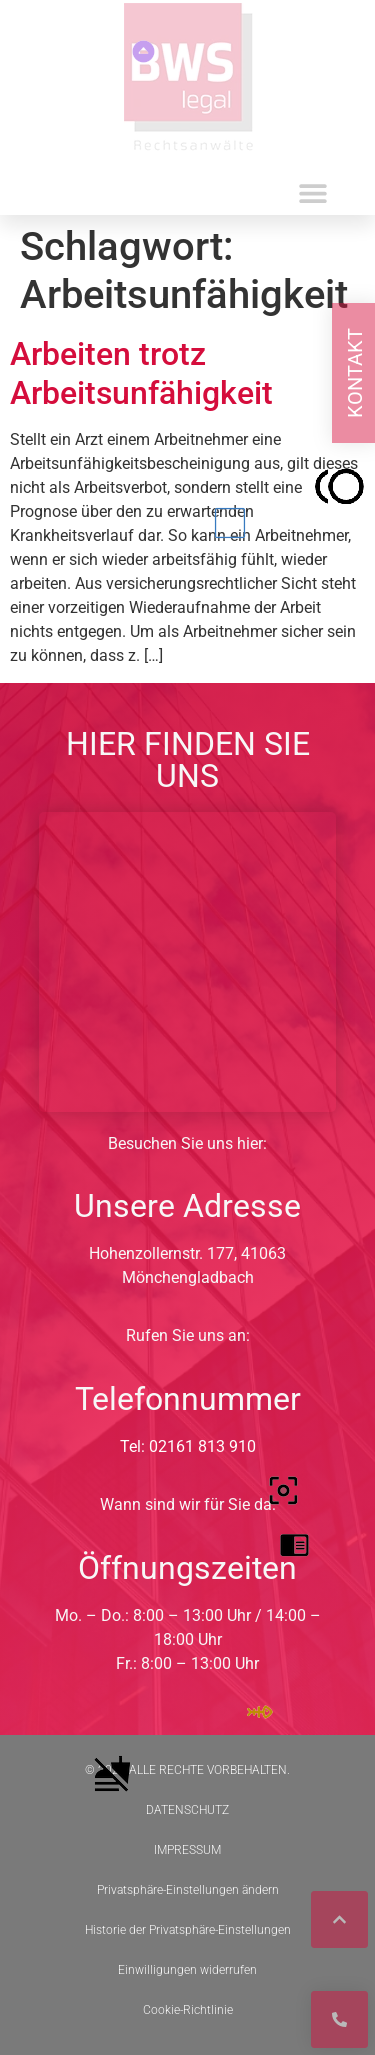 Image resolution: width=375 pixels, height=2055 pixels. Describe the element at coordinates (230, 523) in the screenshot. I see `stop media playback` at that location.